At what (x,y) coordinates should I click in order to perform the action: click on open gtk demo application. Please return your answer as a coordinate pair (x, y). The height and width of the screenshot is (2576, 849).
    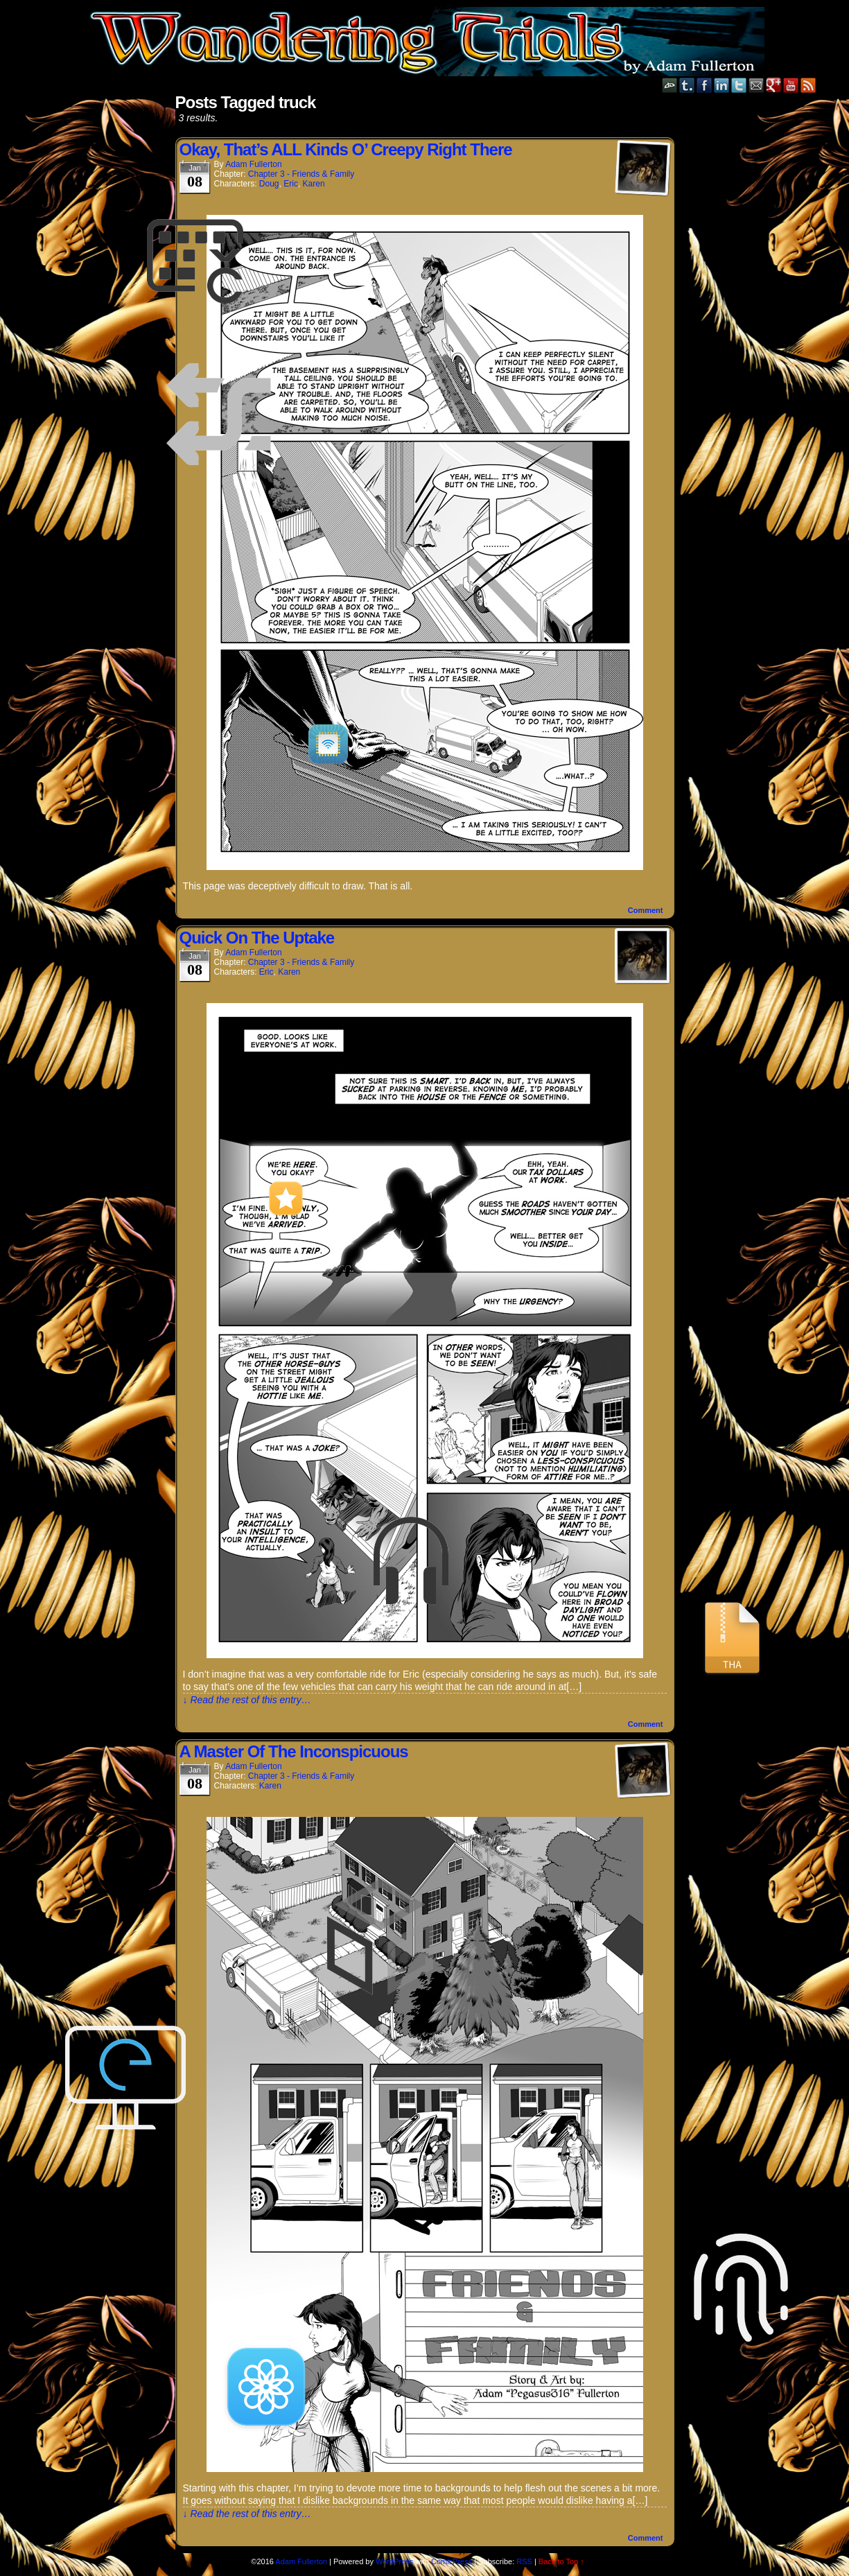
    Looking at the image, I should click on (380, 1939).